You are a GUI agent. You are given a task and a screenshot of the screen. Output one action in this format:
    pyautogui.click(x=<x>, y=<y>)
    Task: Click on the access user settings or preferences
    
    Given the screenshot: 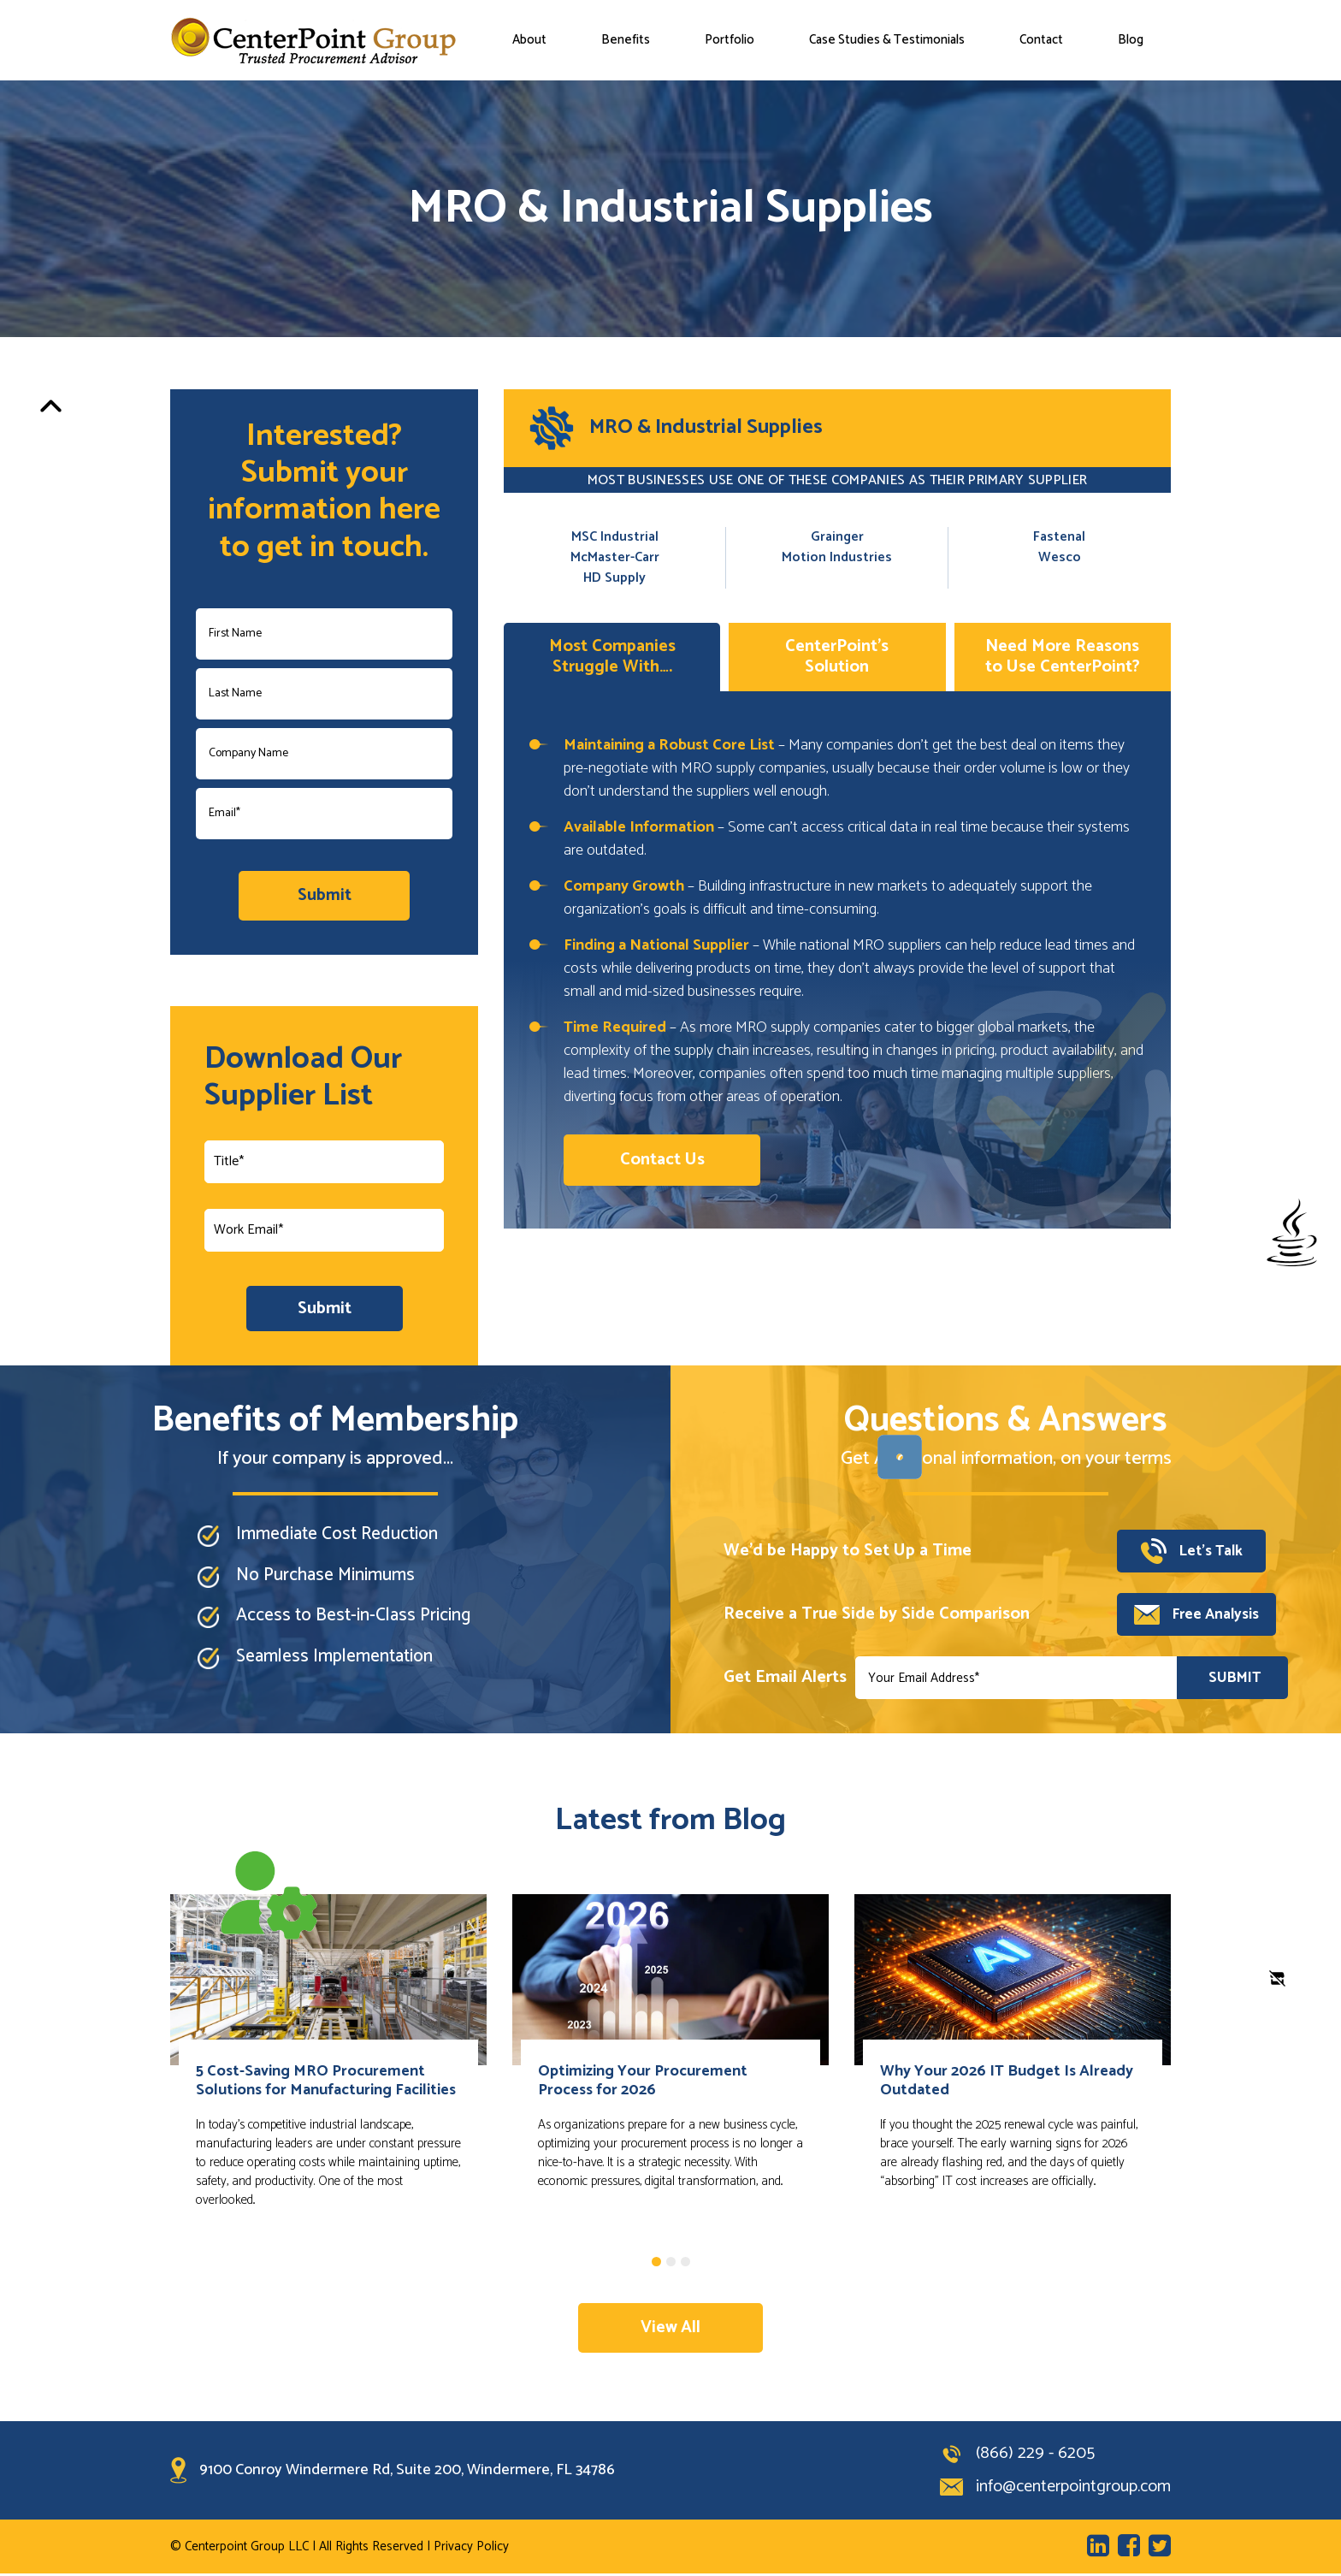 What is the action you would take?
    pyautogui.click(x=265, y=1892)
    